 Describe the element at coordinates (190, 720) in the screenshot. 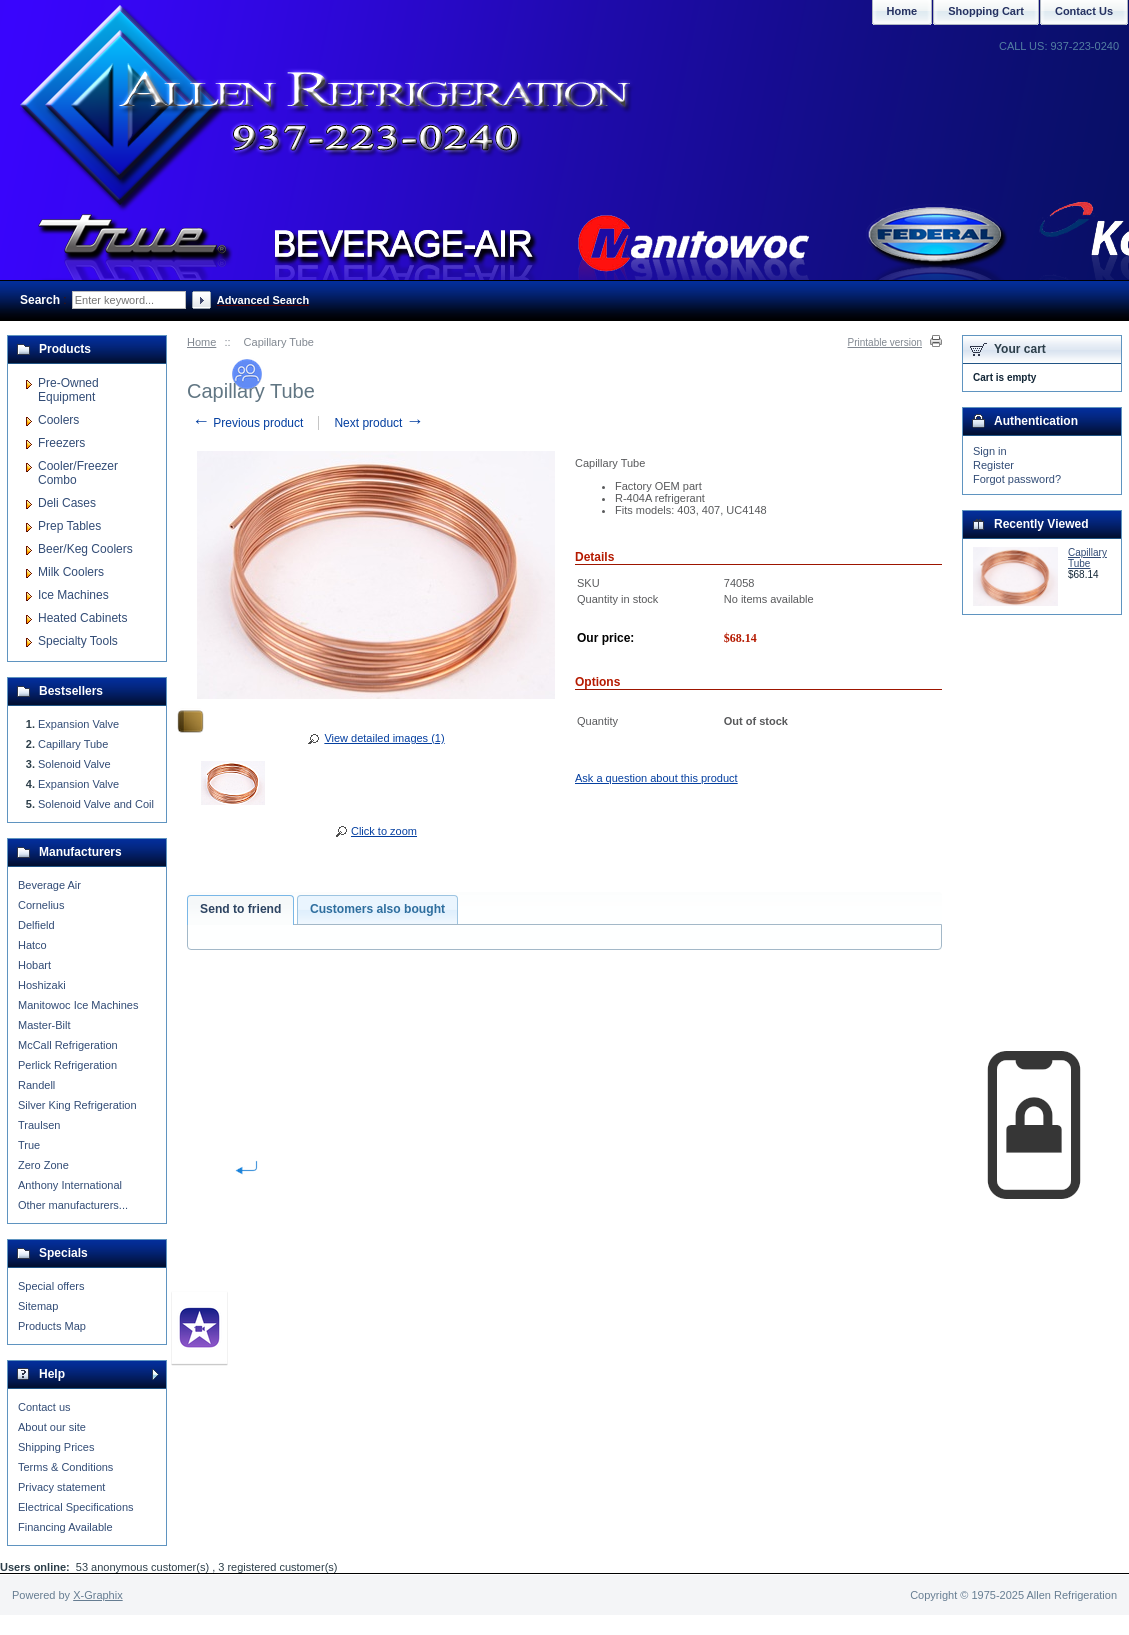

I see `access your desktop folder` at that location.